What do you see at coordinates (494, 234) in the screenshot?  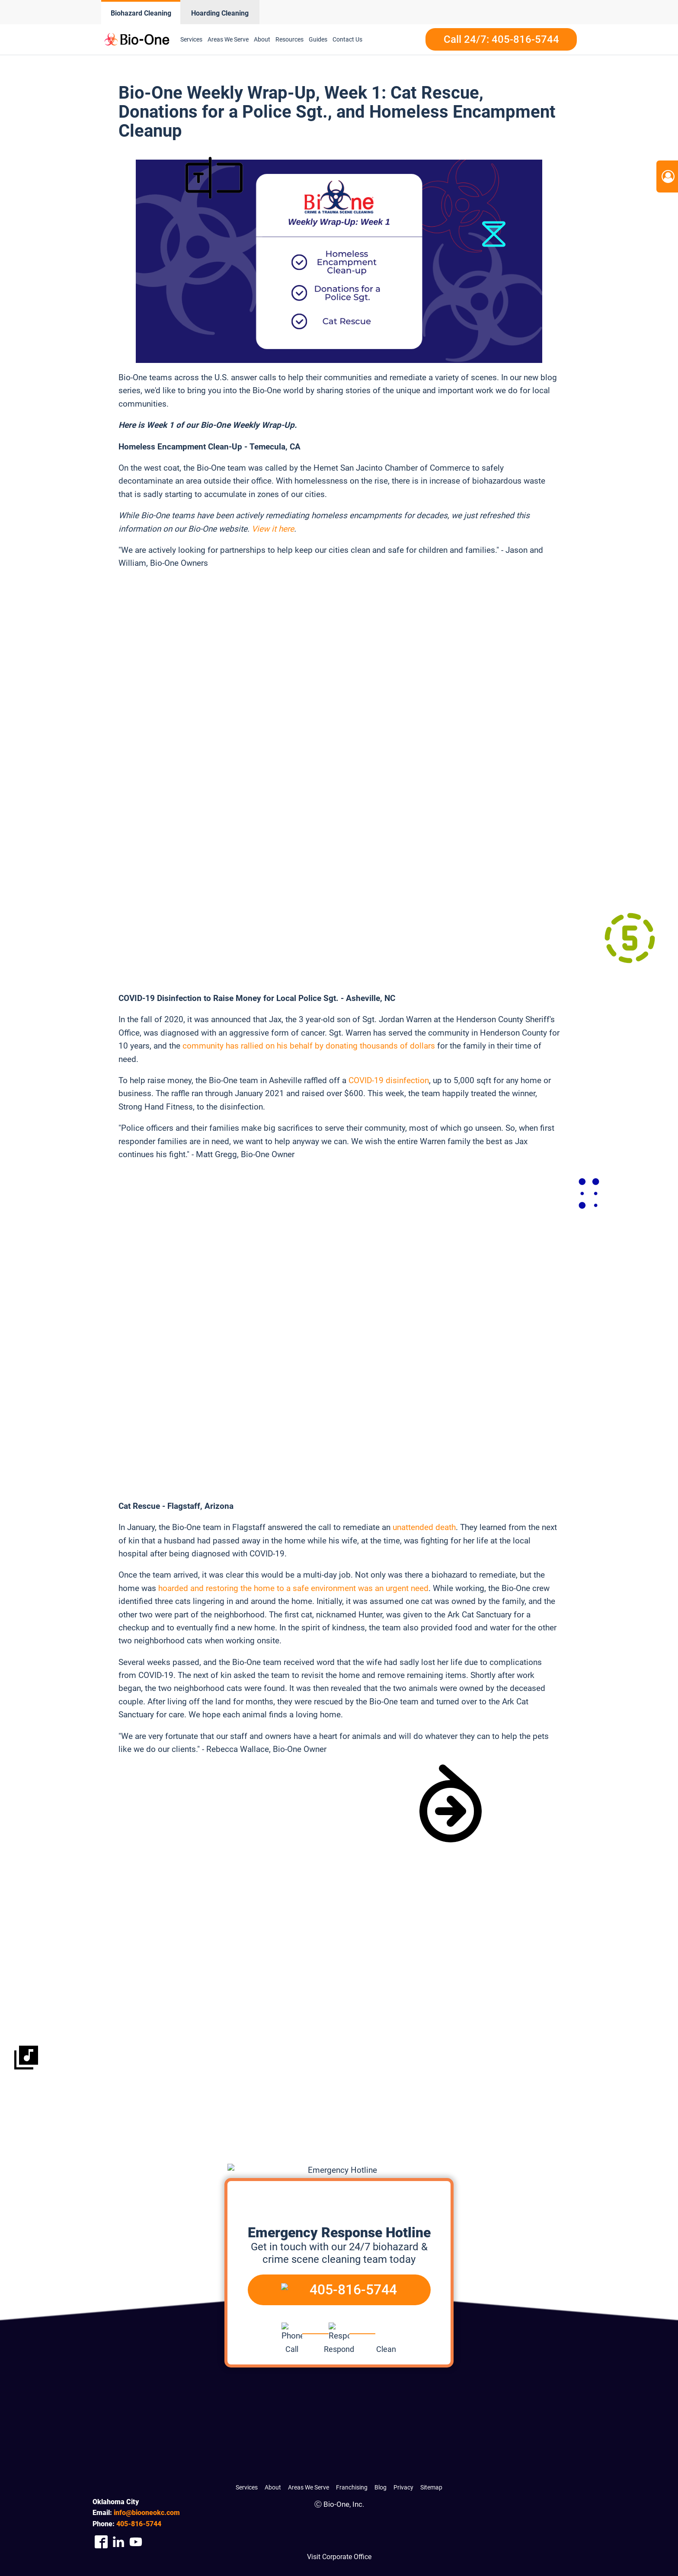 I see `indicates high time remaining on a timer or process` at bounding box center [494, 234].